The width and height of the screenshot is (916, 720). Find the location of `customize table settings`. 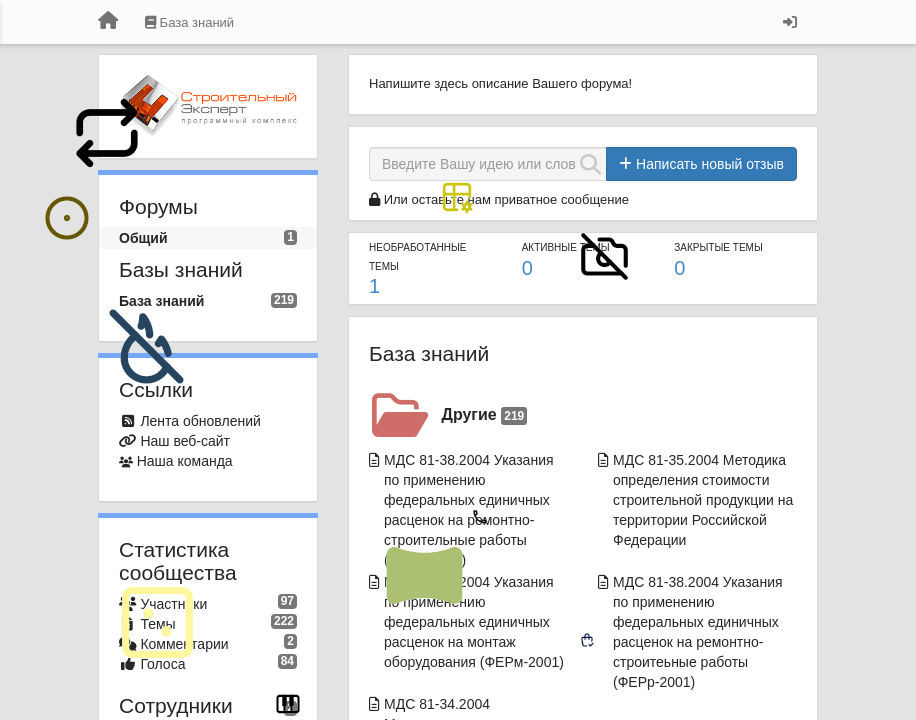

customize table settings is located at coordinates (457, 197).